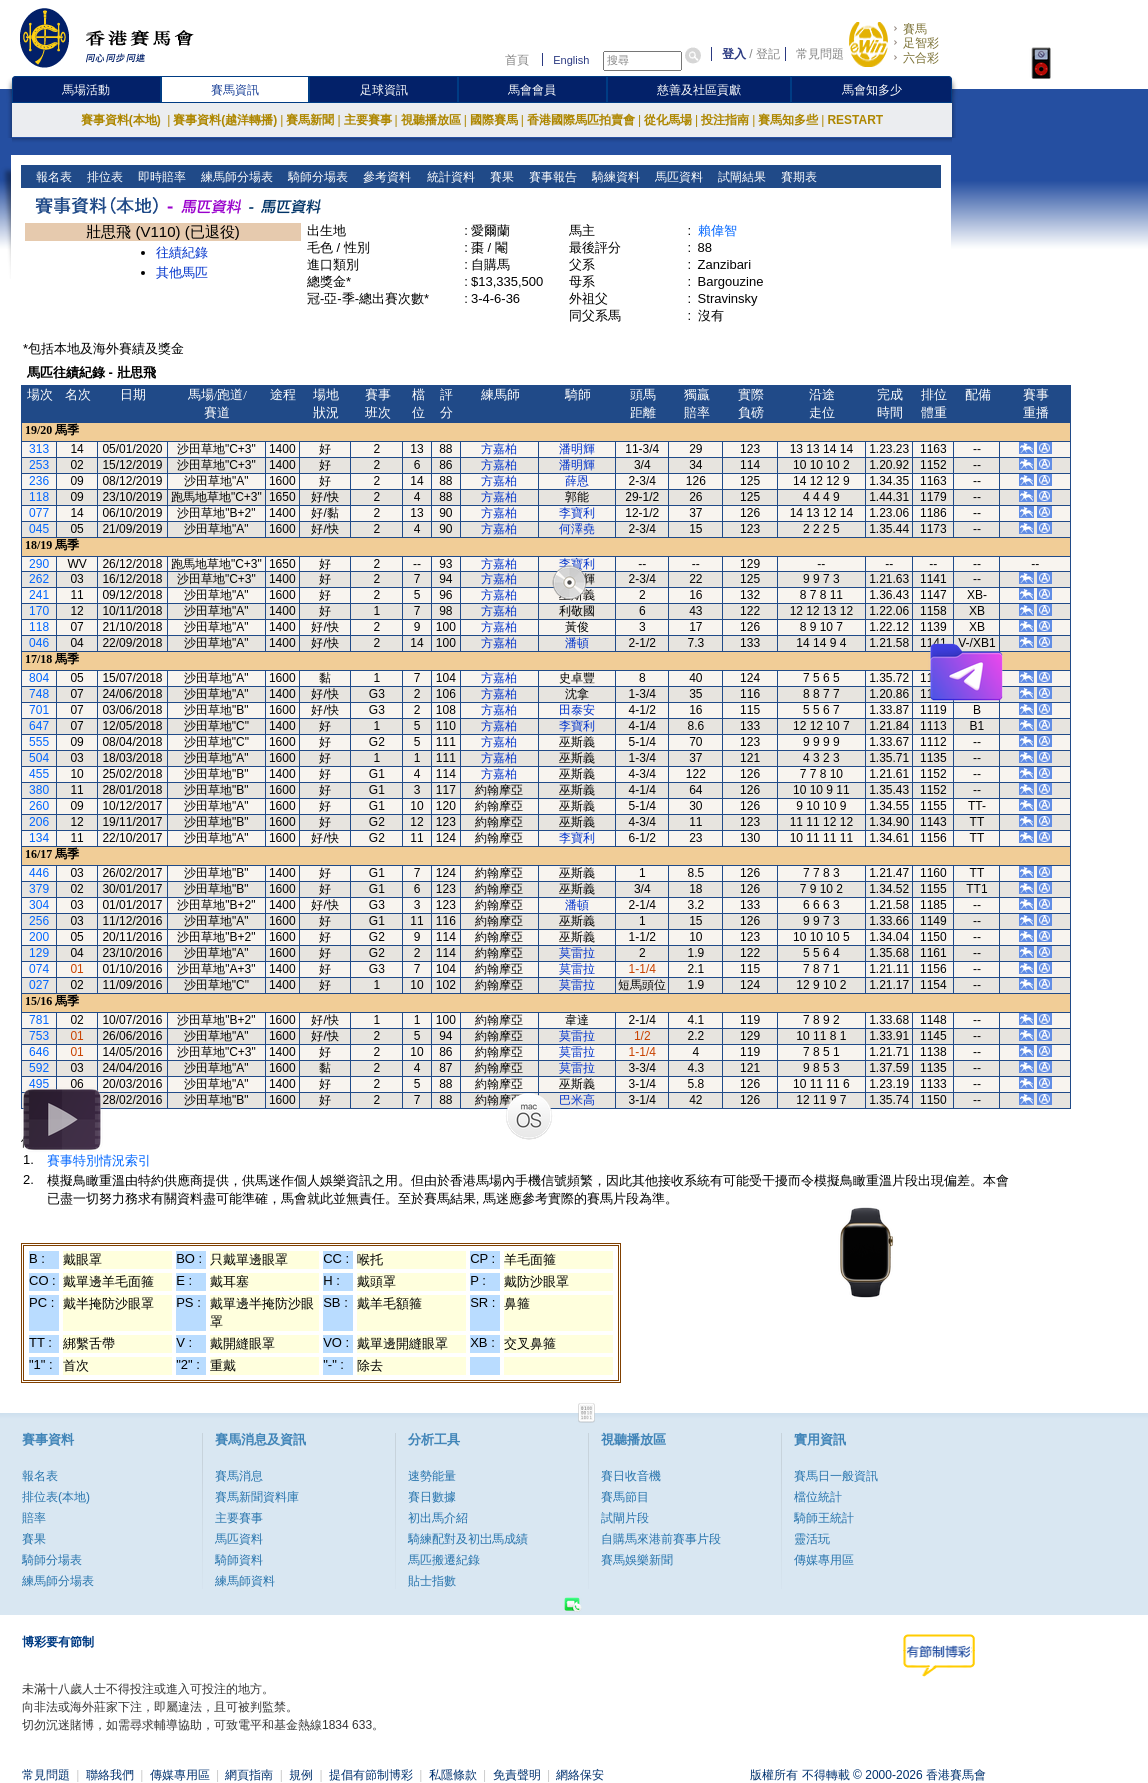 The image size is (1148, 1783). What do you see at coordinates (865, 1252) in the screenshot?
I see `apple watch series 9 device icon` at bounding box center [865, 1252].